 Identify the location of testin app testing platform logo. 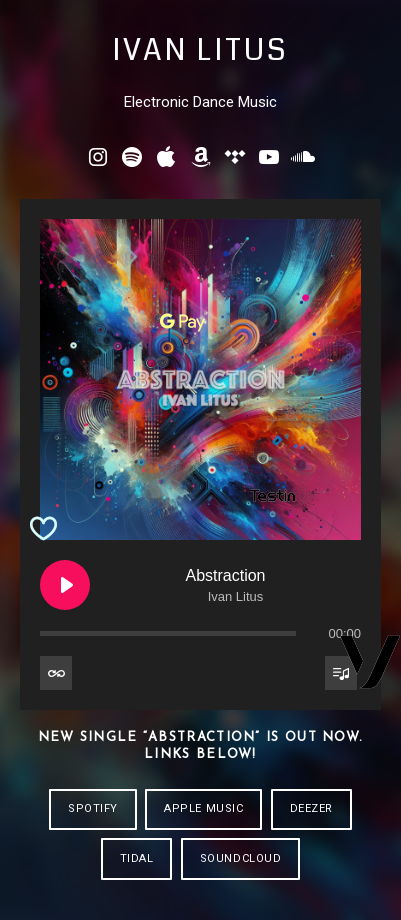
(272, 495).